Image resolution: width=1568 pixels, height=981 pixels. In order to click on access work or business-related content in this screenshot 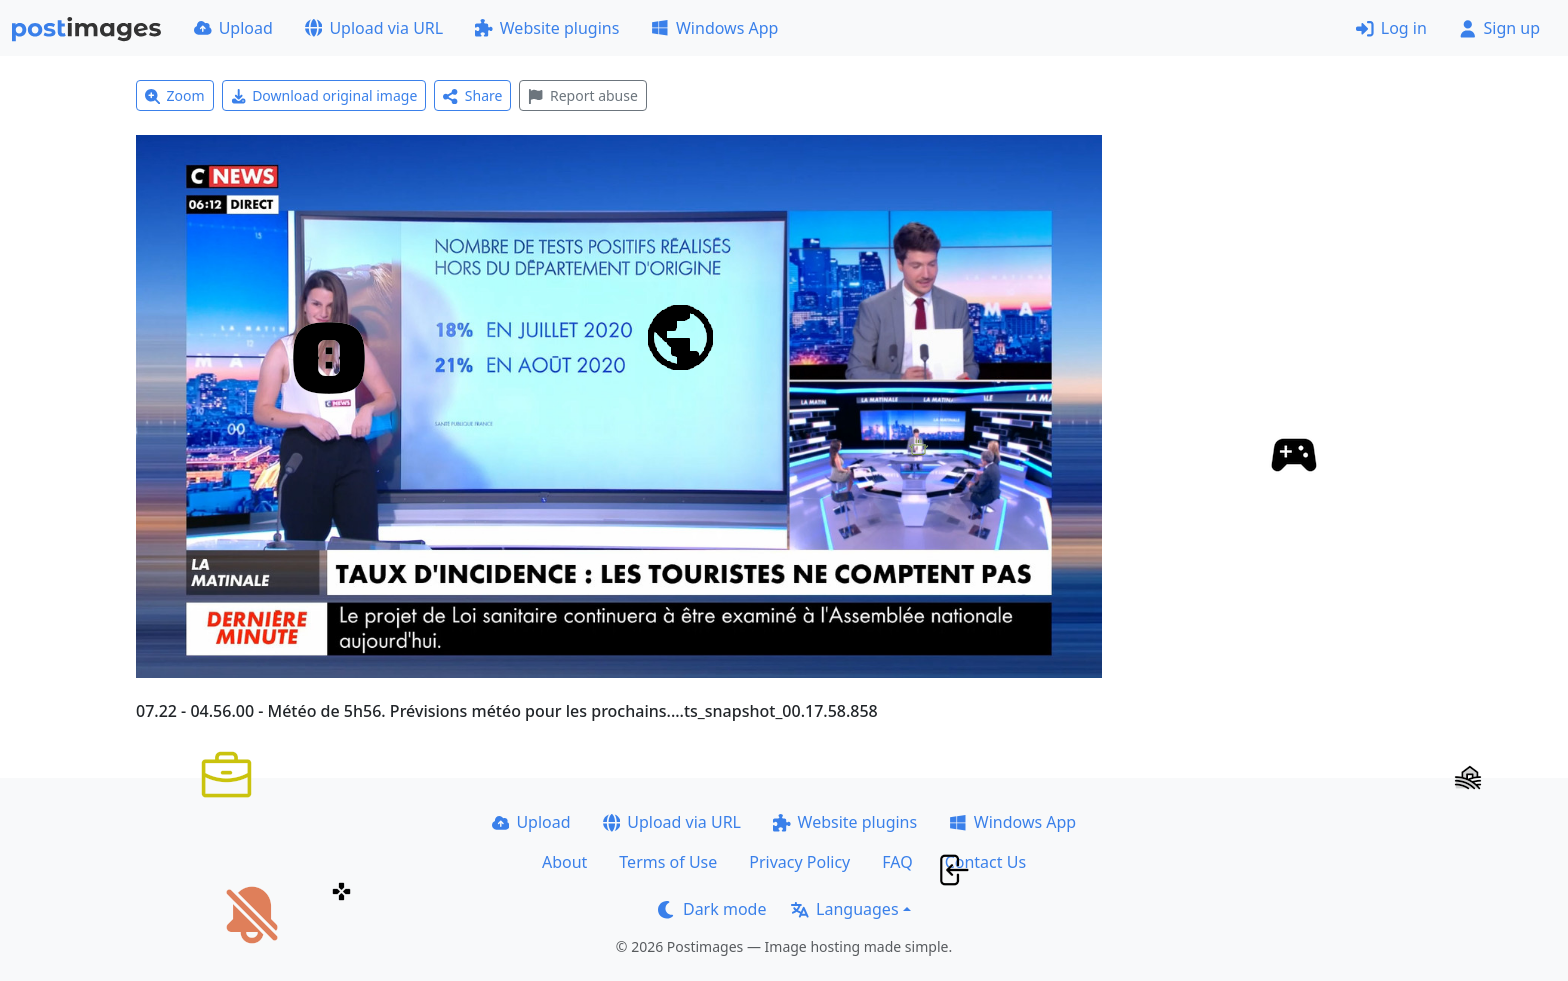, I will do `click(226, 776)`.